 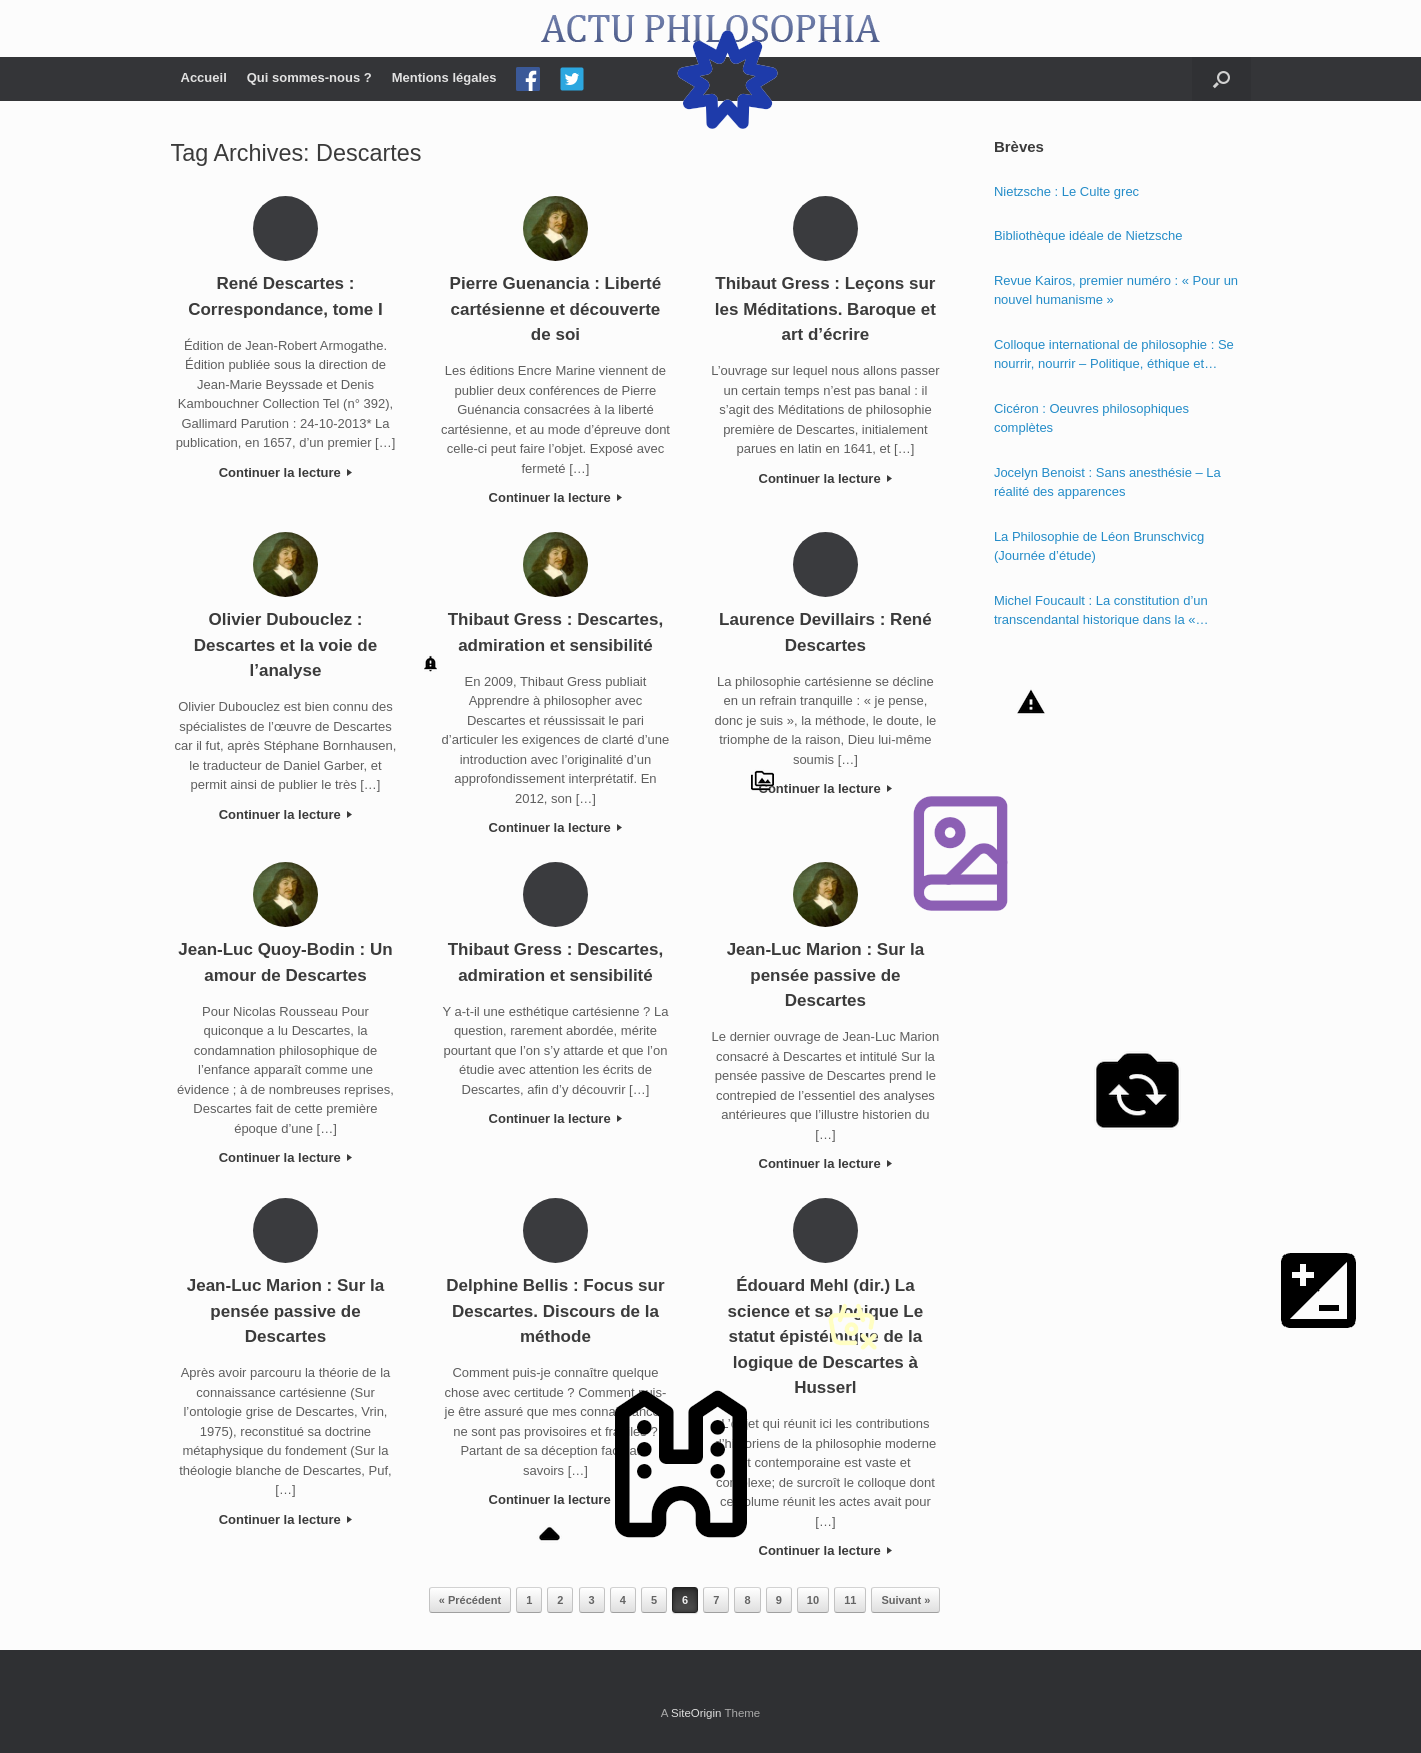 What do you see at coordinates (549, 1534) in the screenshot?
I see `expand content or reveal hidden options` at bounding box center [549, 1534].